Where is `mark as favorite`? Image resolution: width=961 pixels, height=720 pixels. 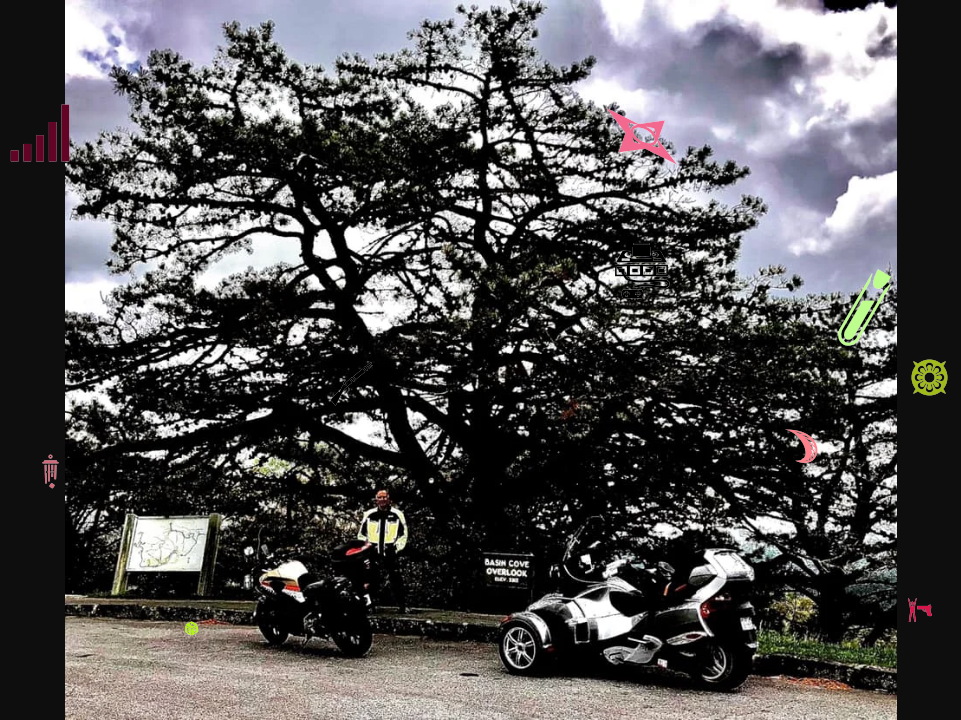 mark as favorite is located at coordinates (642, 136).